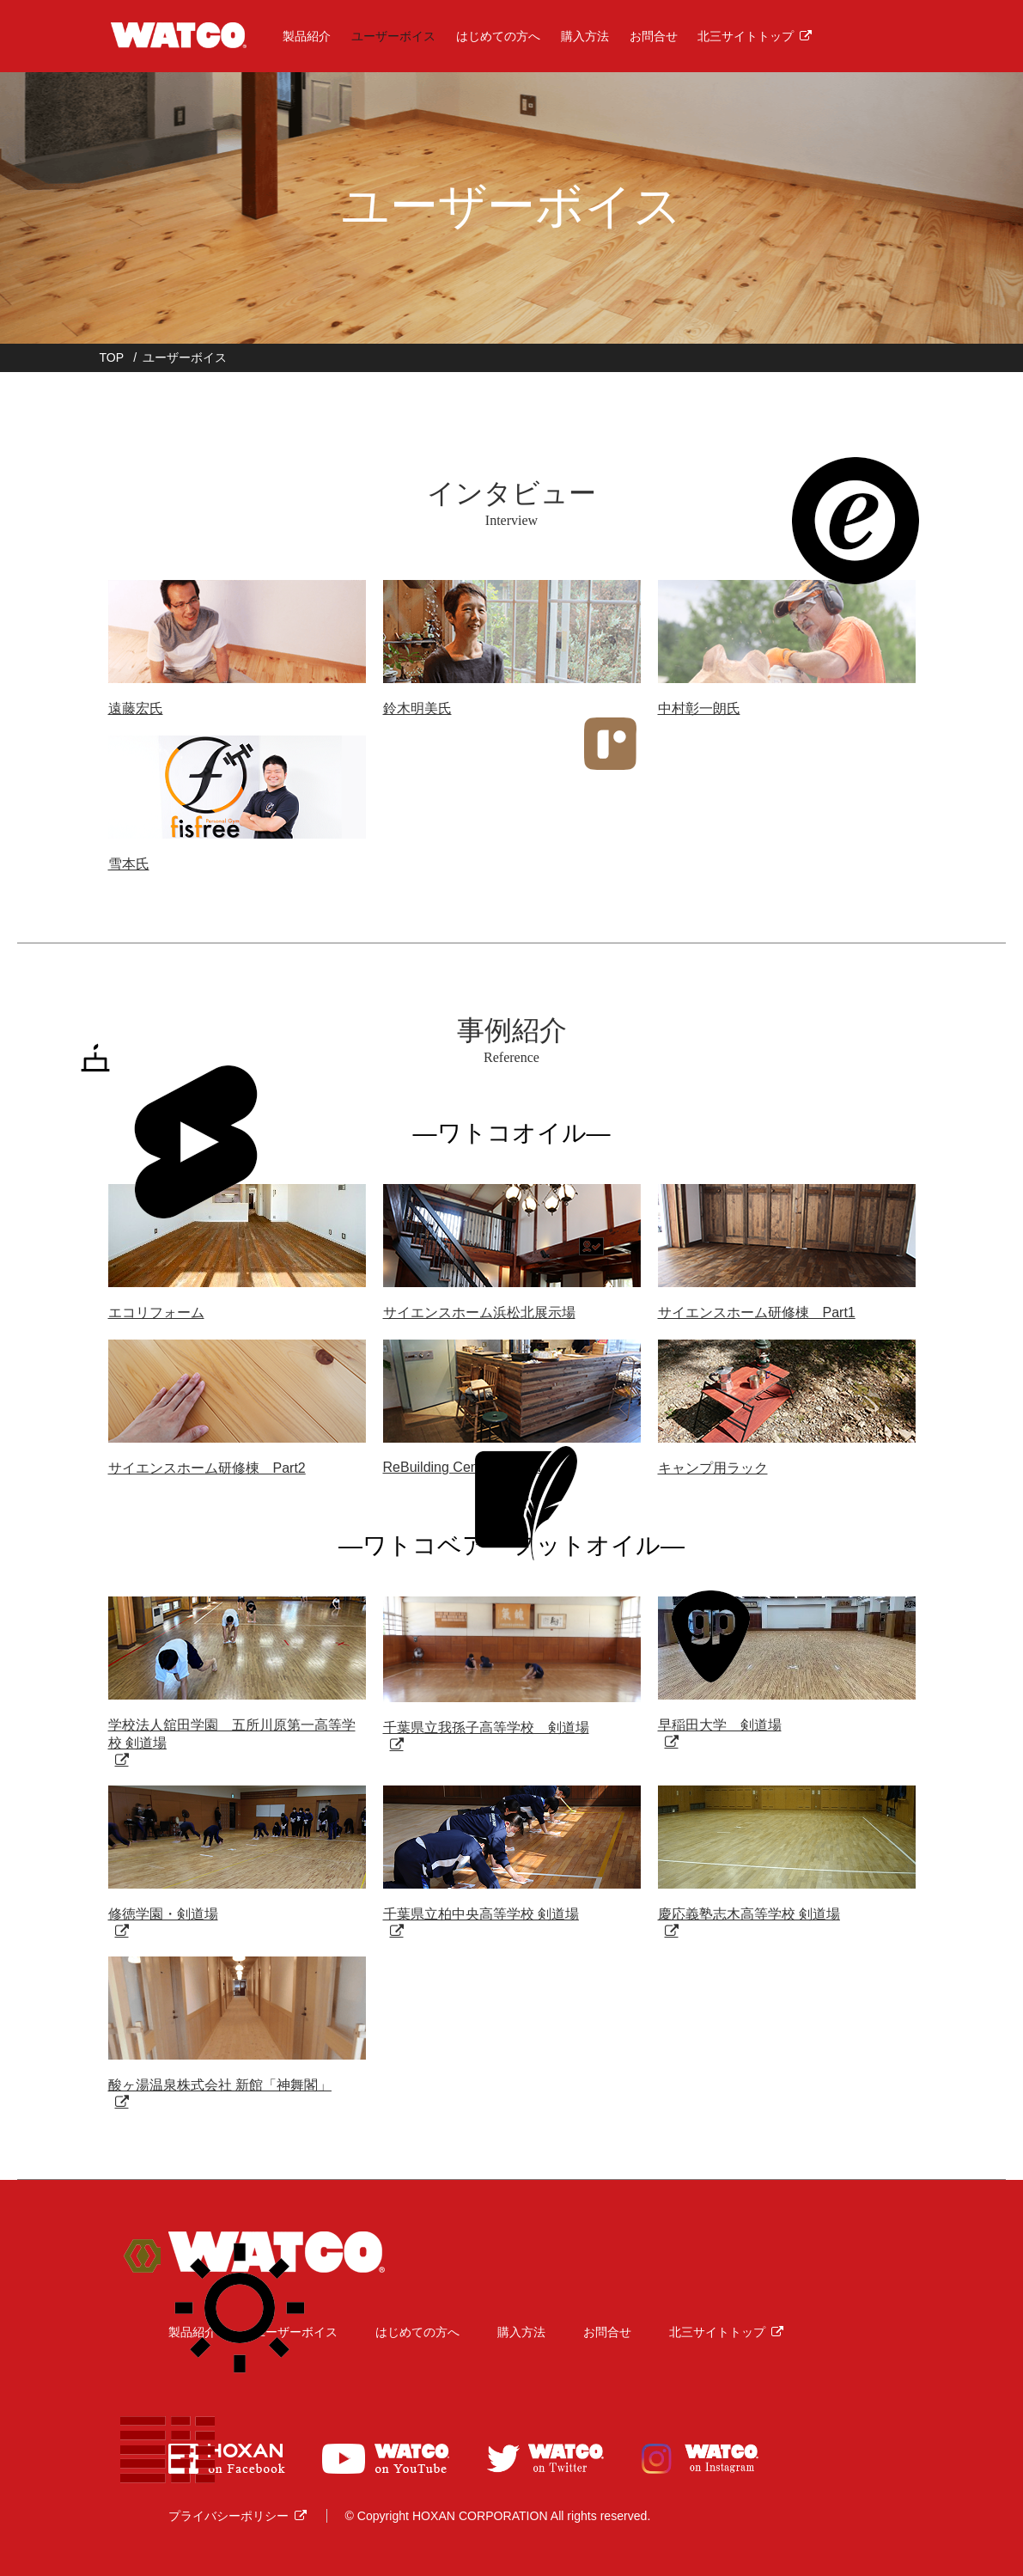 The width and height of the screenshot is (1023, 2576). I want to click on view birthday or celebration notifications, so click(95, 1059).